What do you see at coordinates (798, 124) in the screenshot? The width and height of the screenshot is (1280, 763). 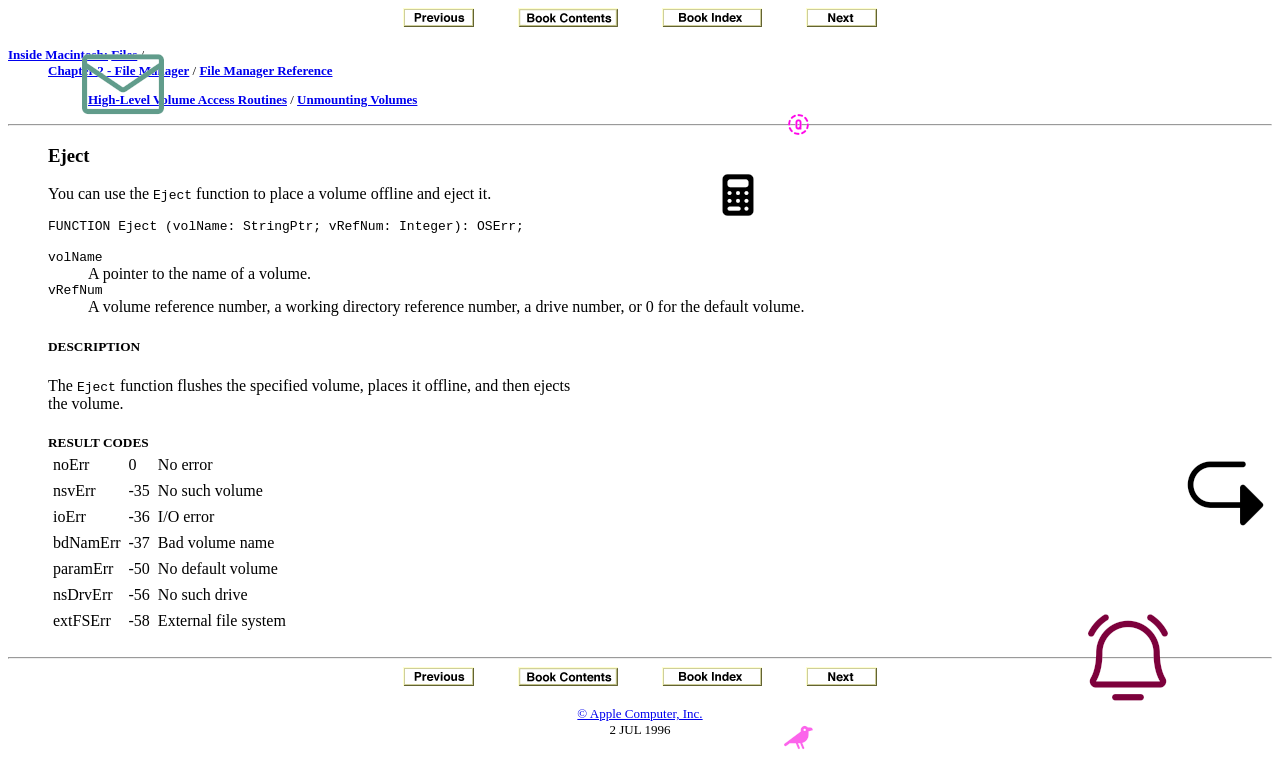 I see `indicates a pending or in-progress queue item` at bounding box center [798, 124].